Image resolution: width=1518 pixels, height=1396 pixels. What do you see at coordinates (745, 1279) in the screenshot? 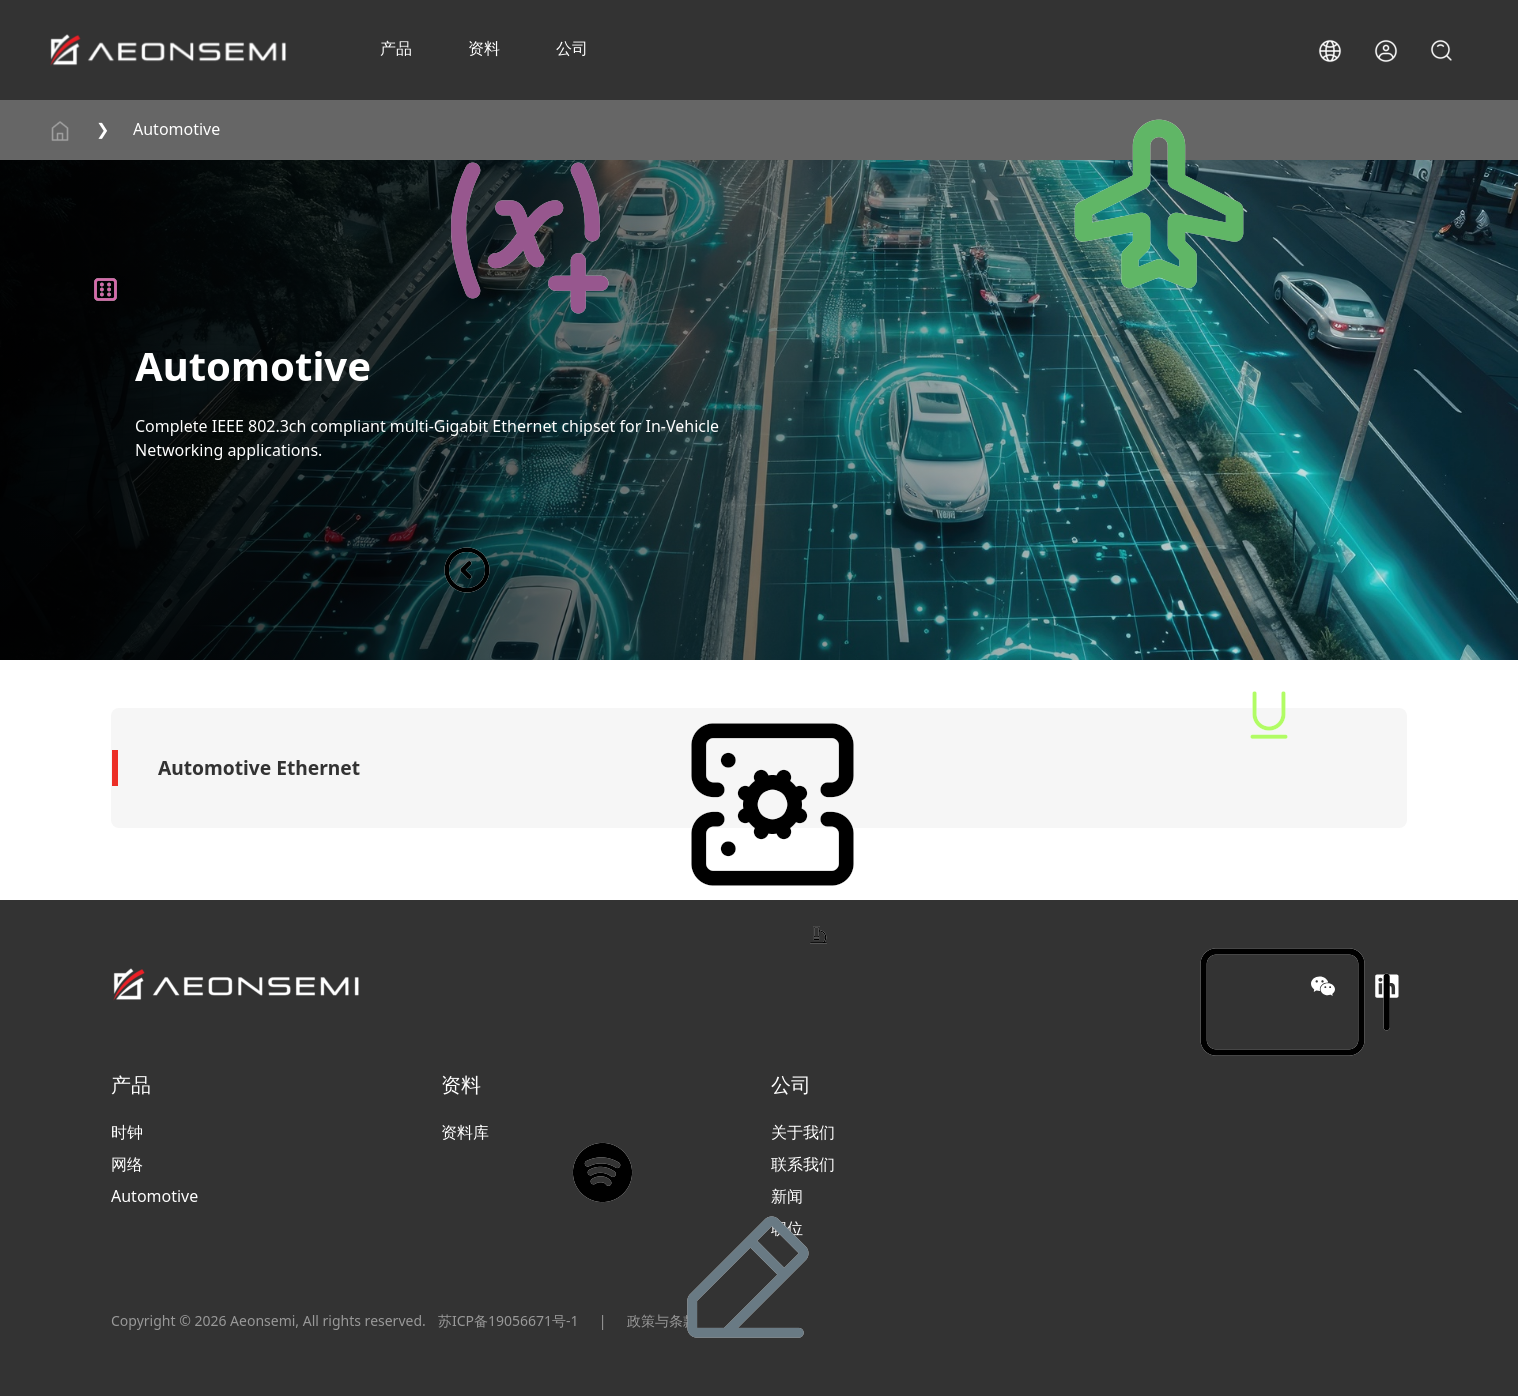
I see `edit text or content` at bounding box center [745, 1279].